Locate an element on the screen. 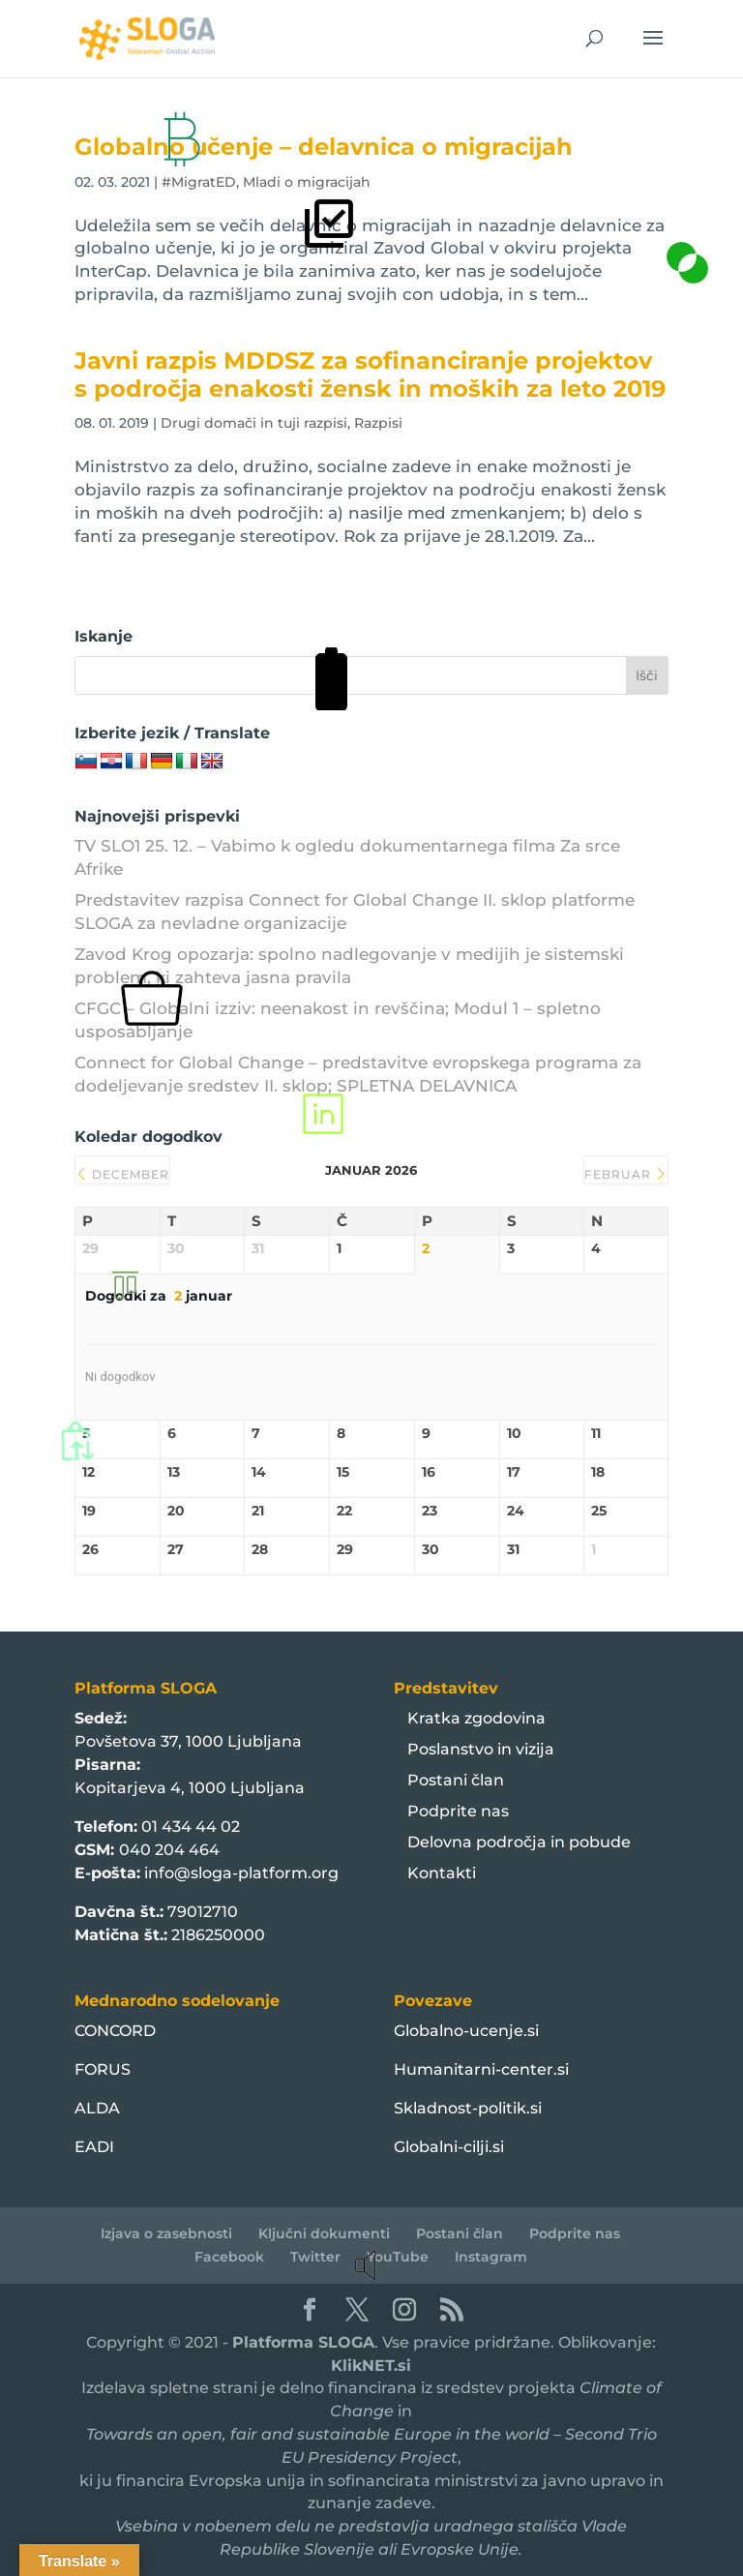  view your shopping bag is located at coordinates (152, 1002).